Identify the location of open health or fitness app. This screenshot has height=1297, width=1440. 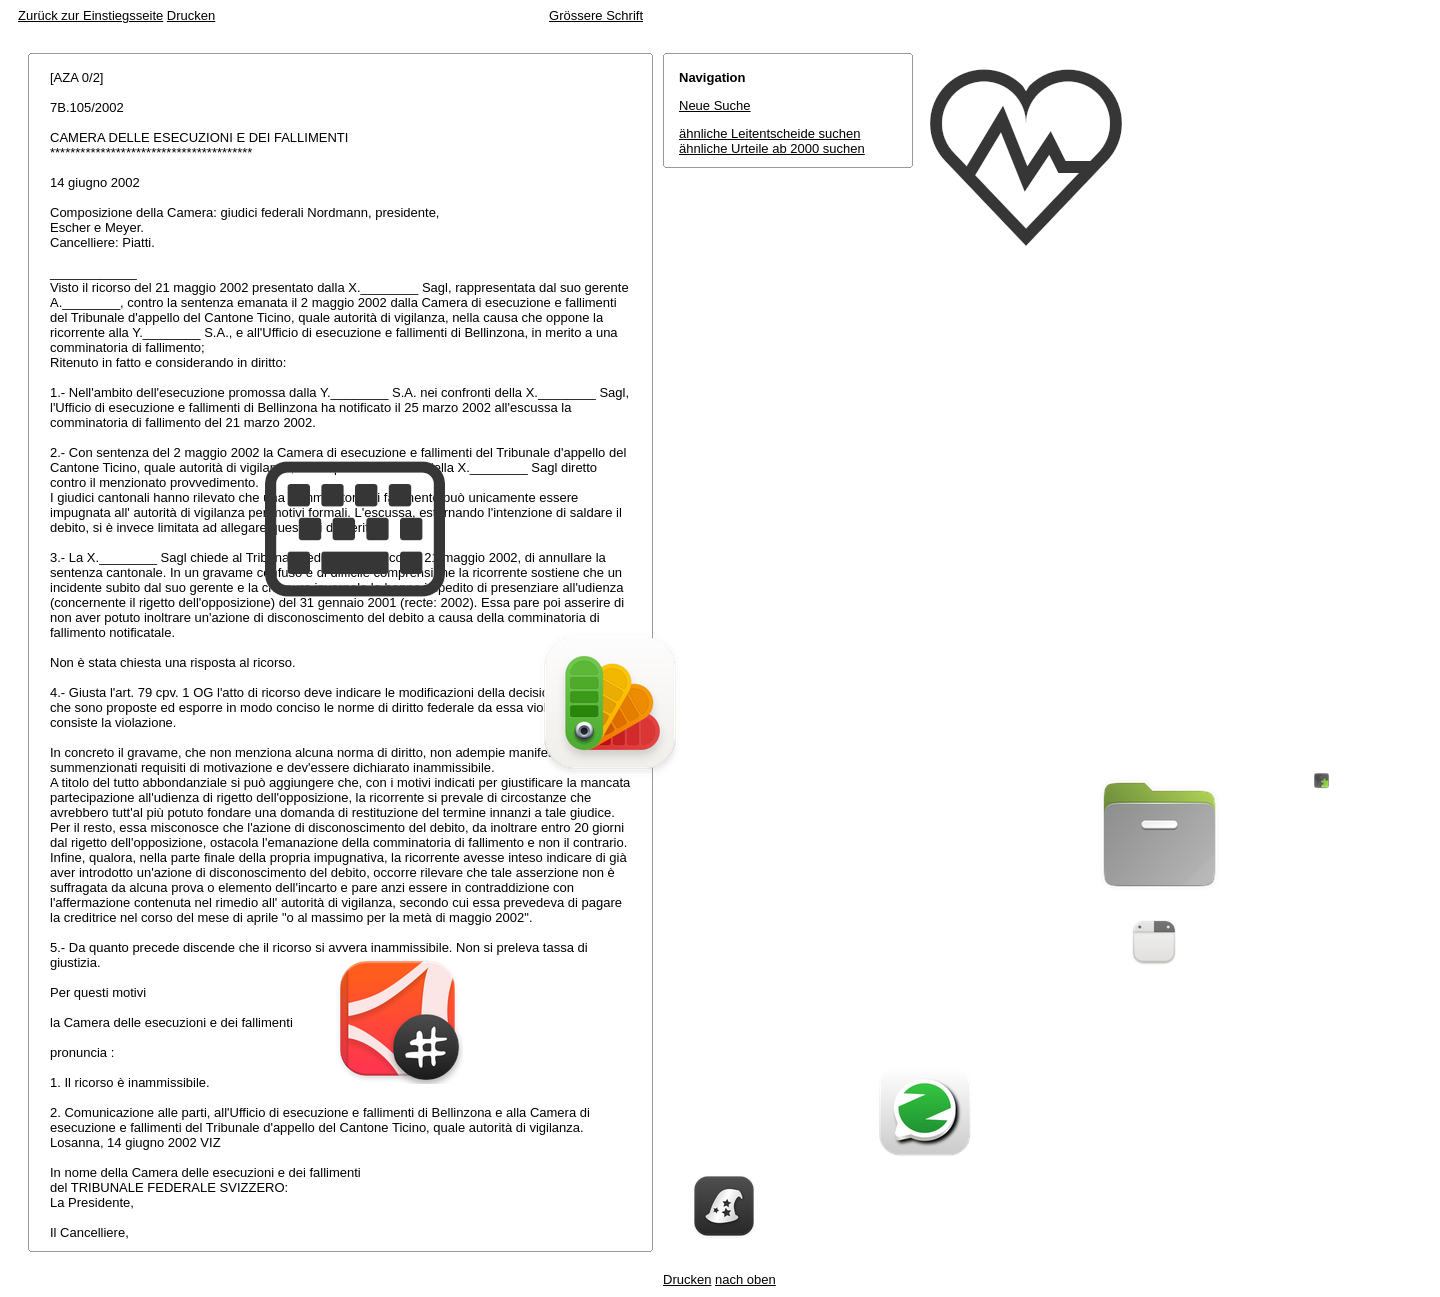
(1026, 155).